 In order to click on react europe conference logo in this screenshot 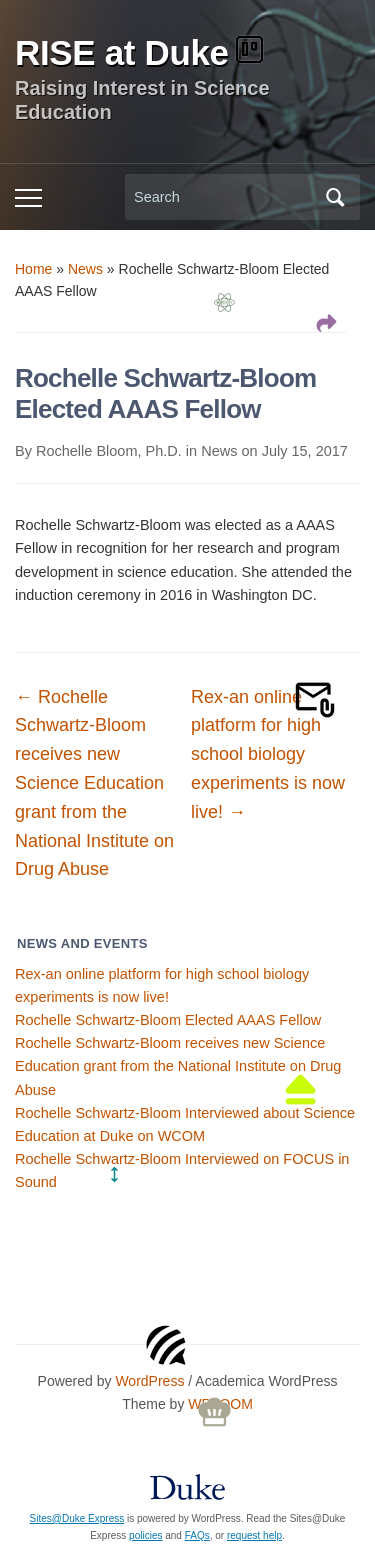, I will do `click(224, 302)`.